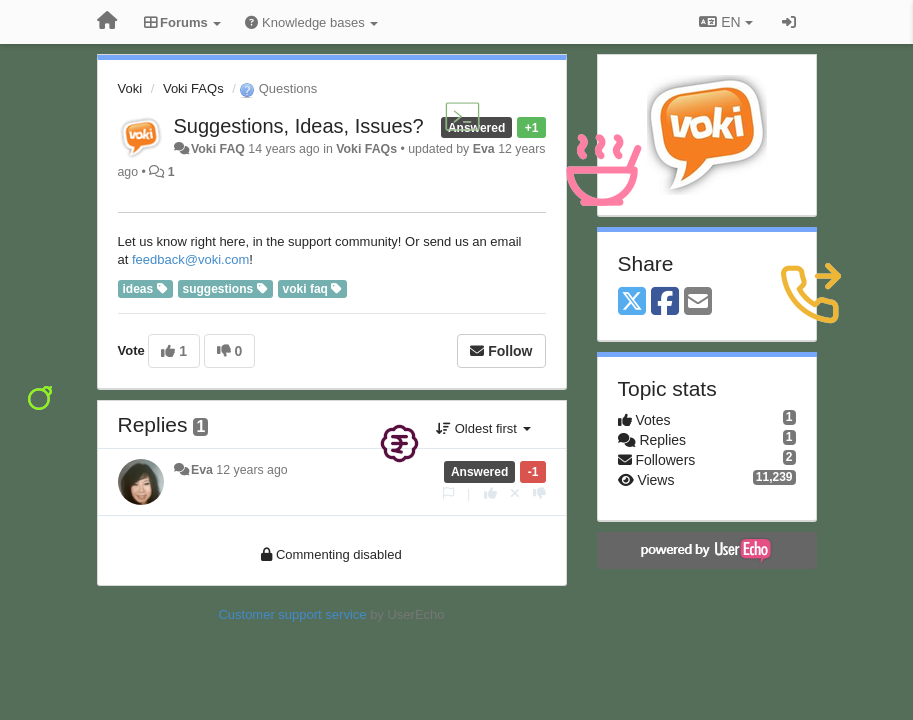 The image size is (913, 720). I want to click on open command line terminal, so click(462, 116).